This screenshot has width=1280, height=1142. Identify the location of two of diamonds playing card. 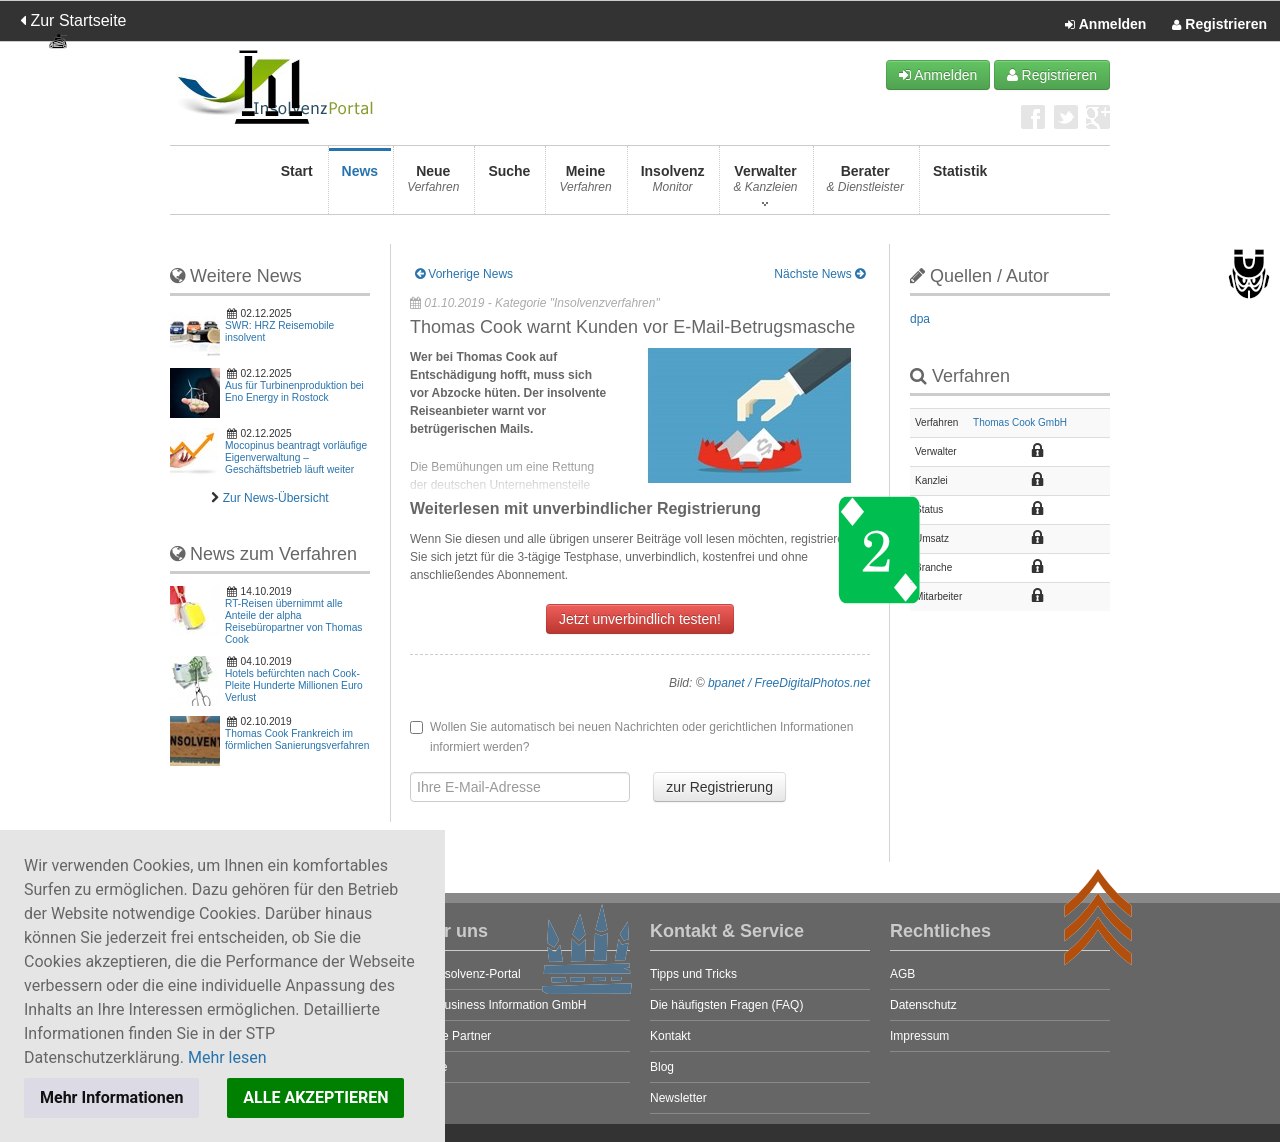
(879, 550).